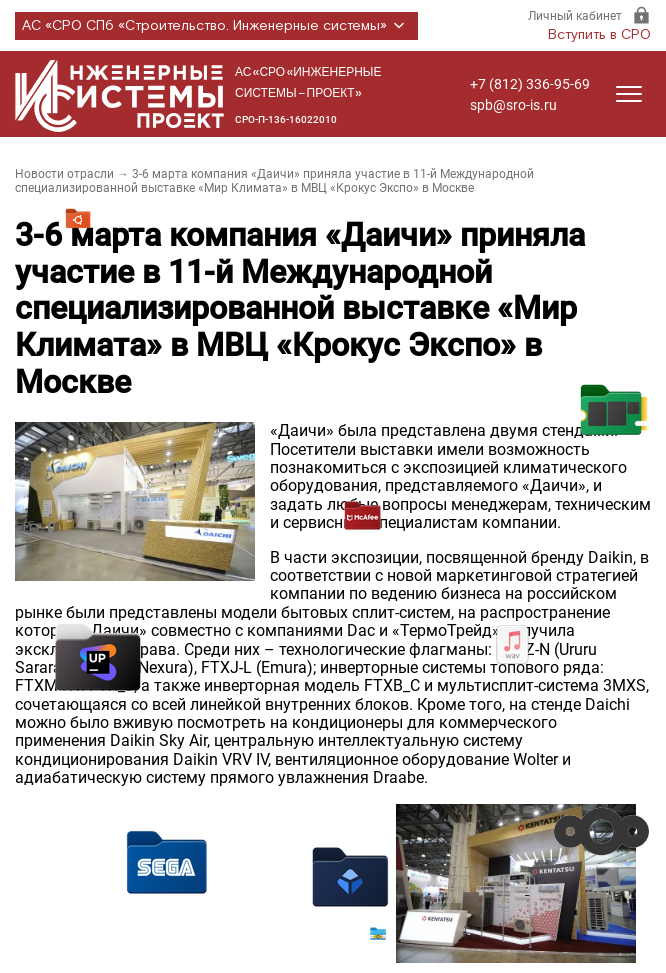 The image size is (666, 973). I want to click on folder containing McAfee antivirus files, so click(362, 516).